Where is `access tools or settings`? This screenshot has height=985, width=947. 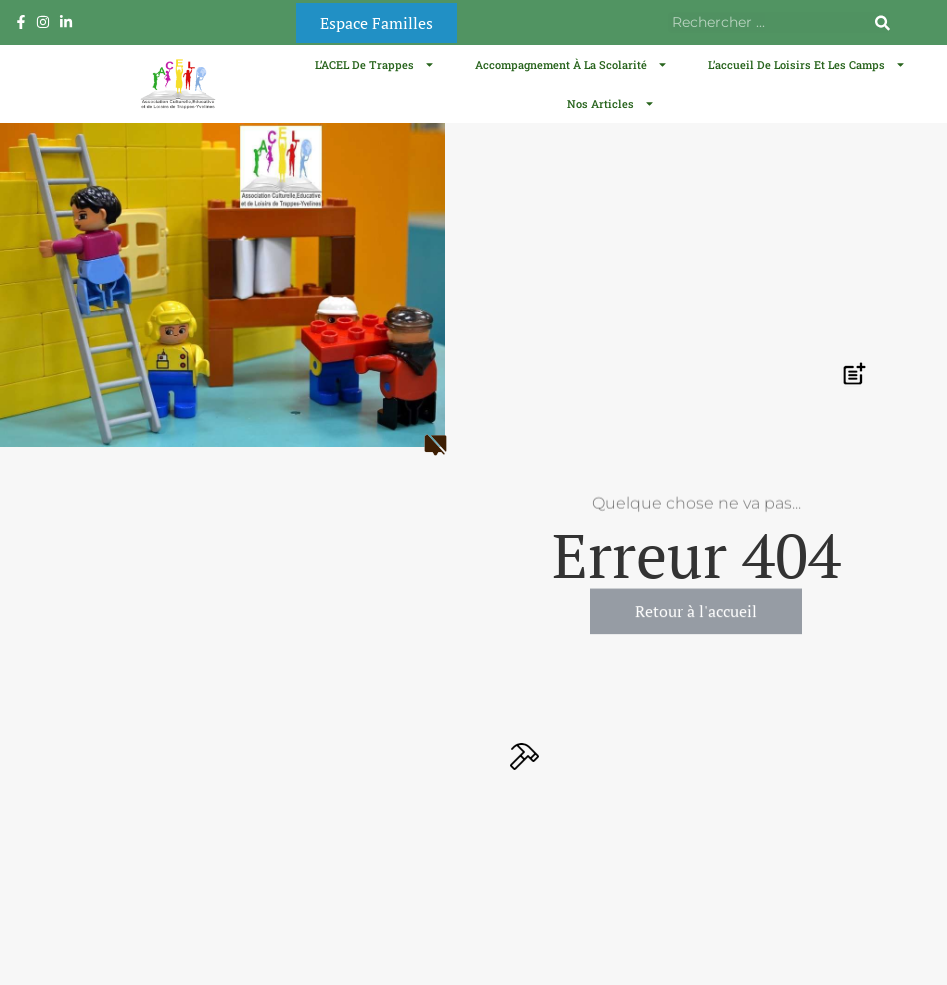 access tools or settings is located at coordinates (523, 757).